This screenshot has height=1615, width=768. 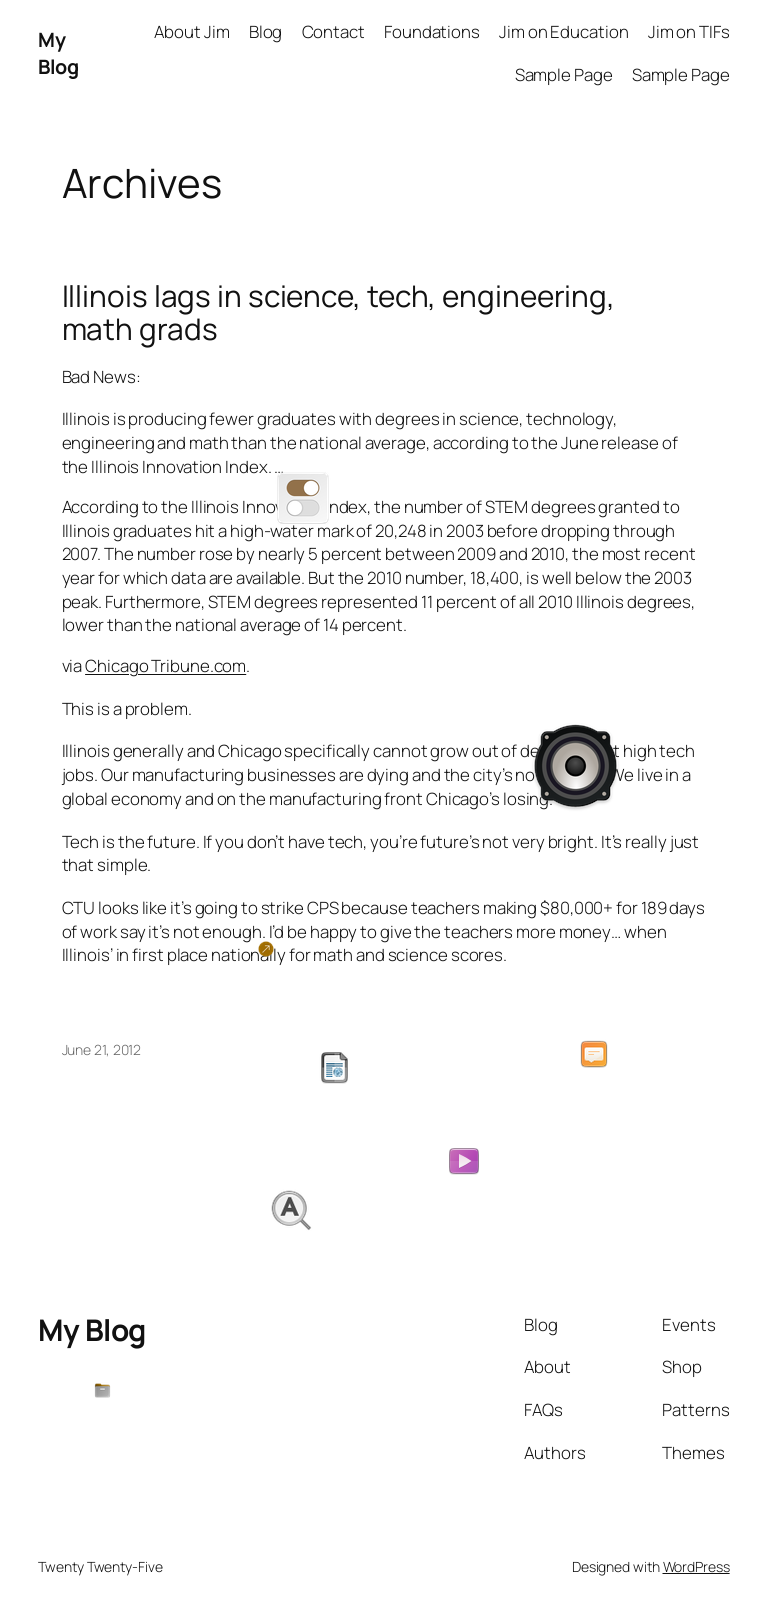 What do you see at coordinates (291, 1210) in the screenshot?
I see `search for text or content` at bounding box center [291, 1210].